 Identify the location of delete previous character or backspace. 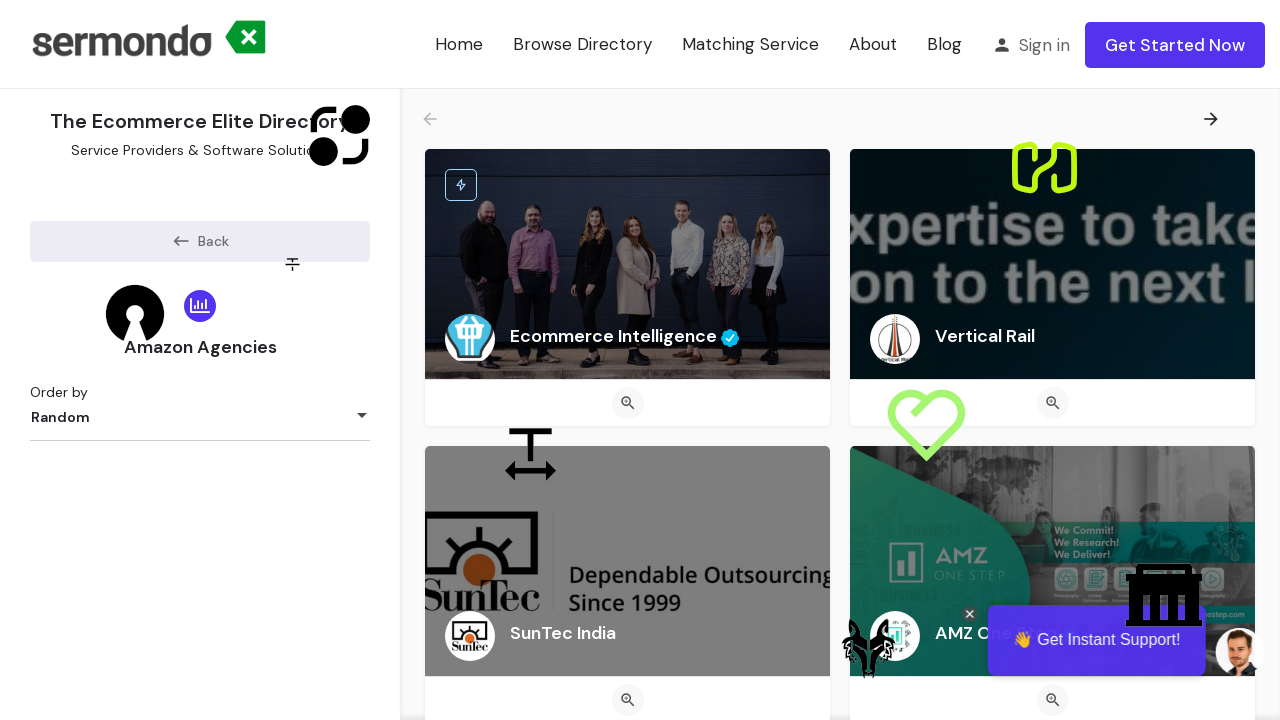
(247, 37).